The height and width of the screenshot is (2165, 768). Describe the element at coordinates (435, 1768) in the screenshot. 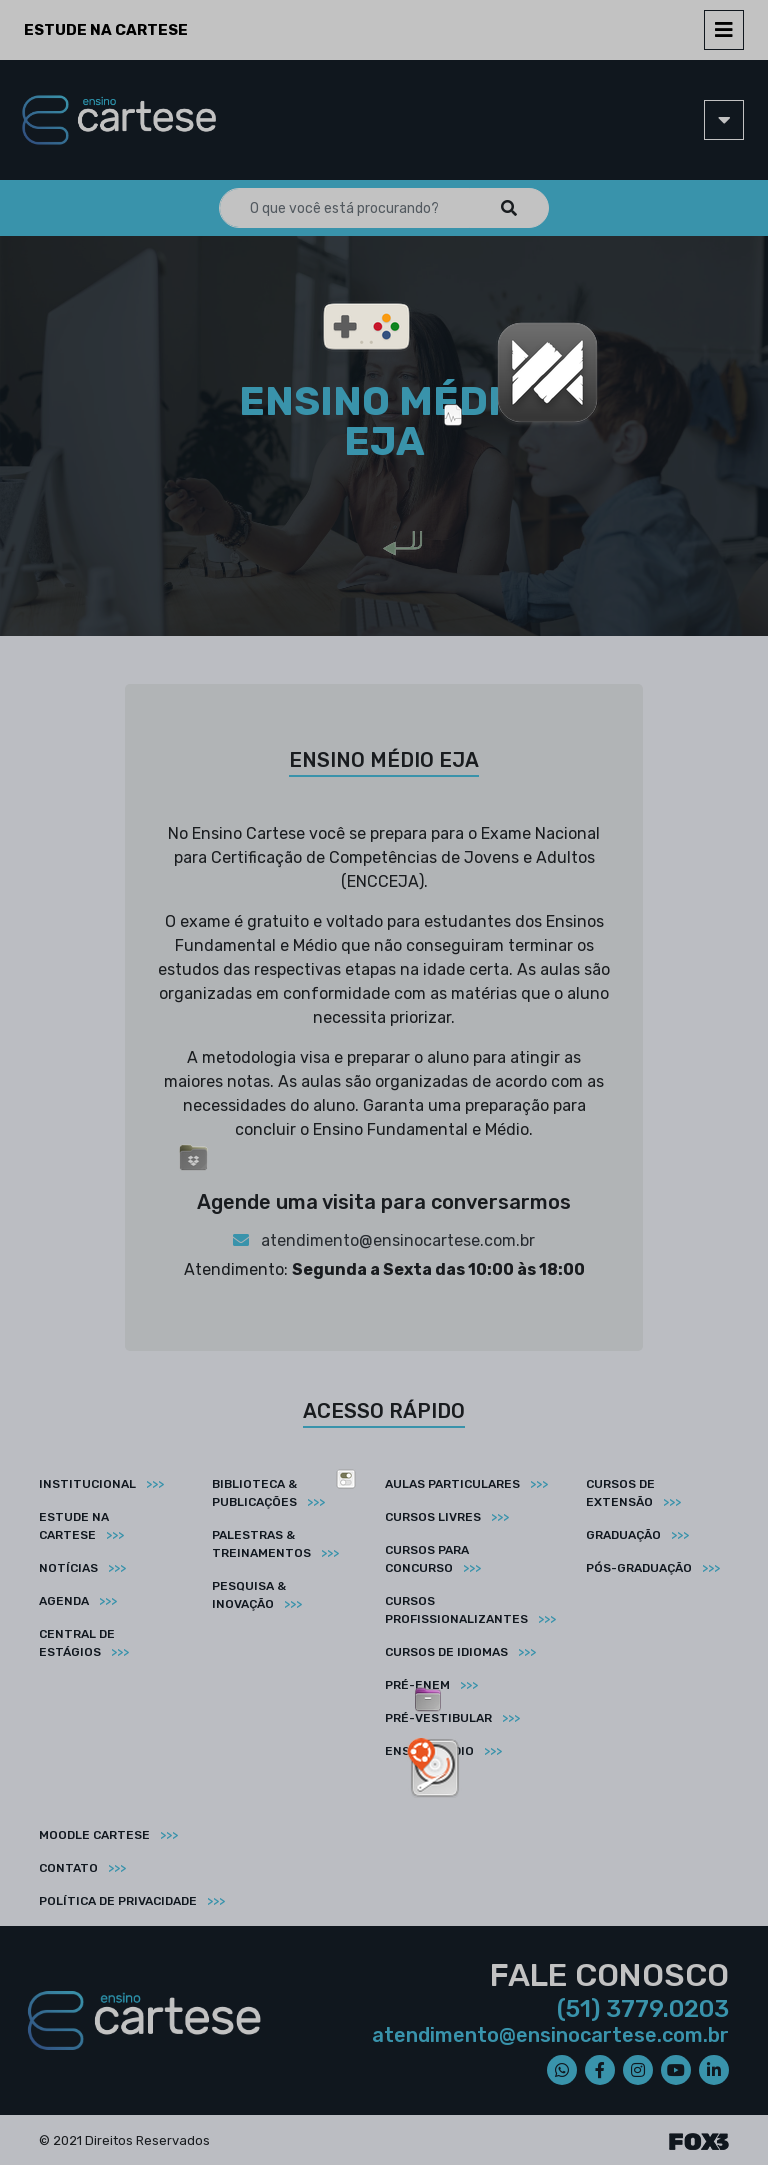

I see `launch the ubiquity installer for ubuntu linux` at that location.